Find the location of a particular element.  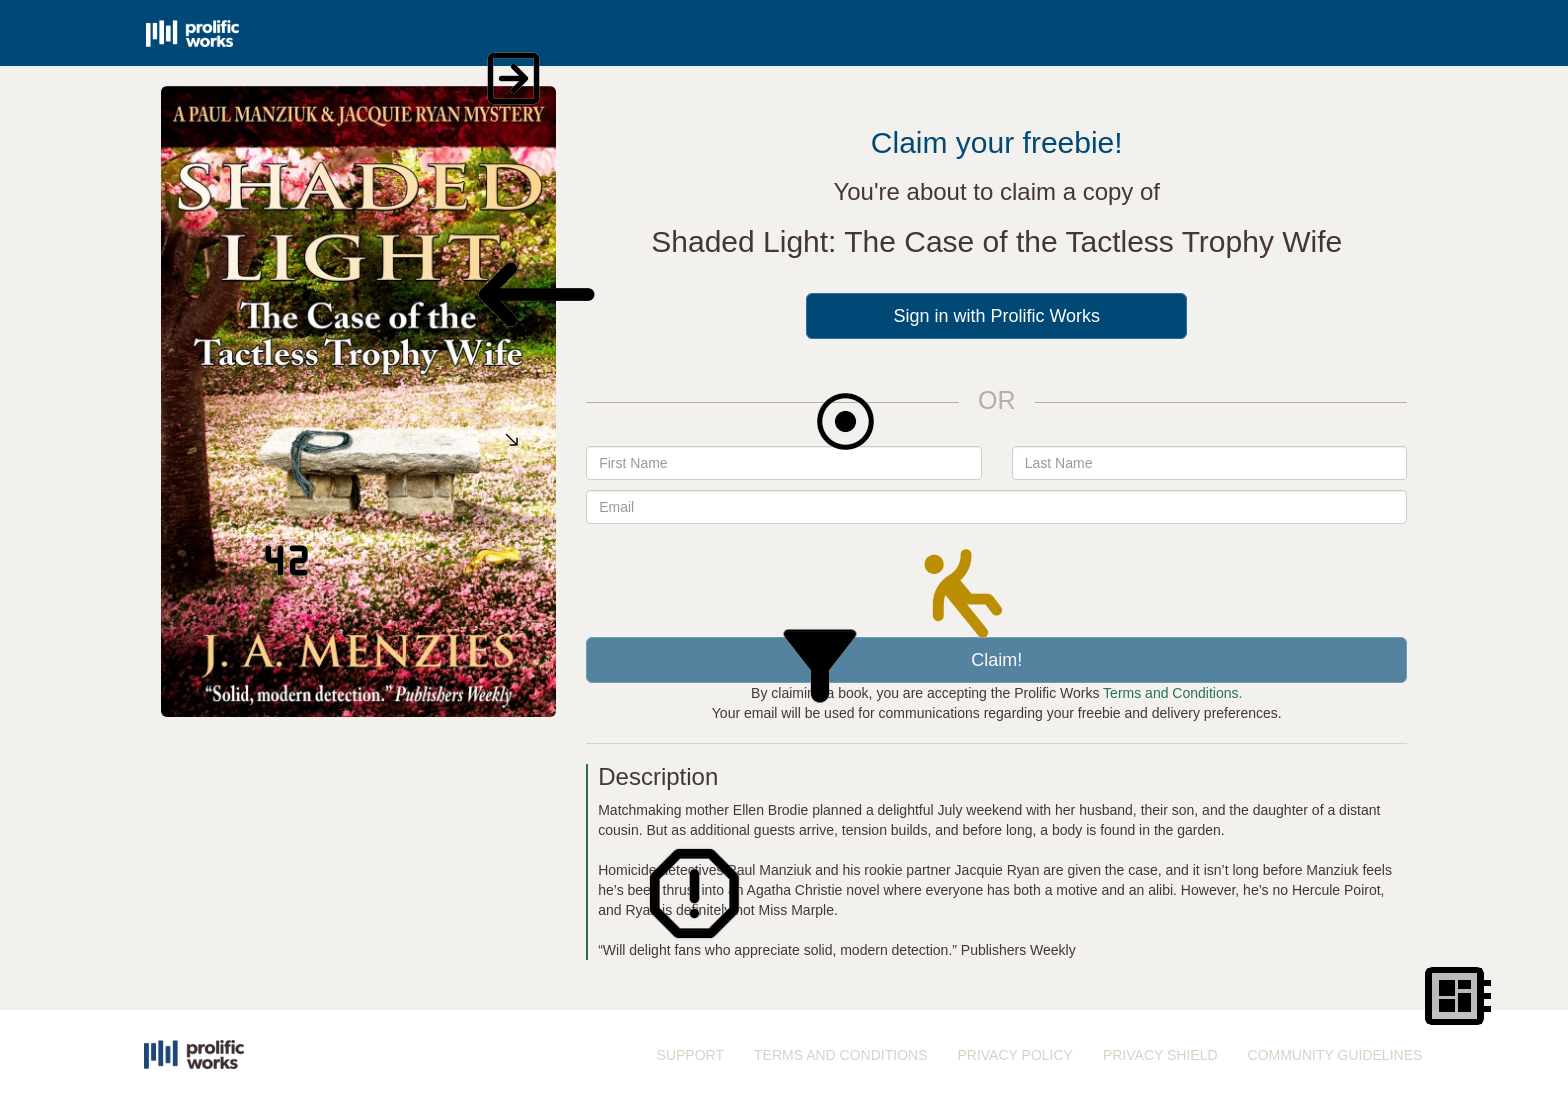

access developer or hardware settings is located at coordinates (1458, 996).